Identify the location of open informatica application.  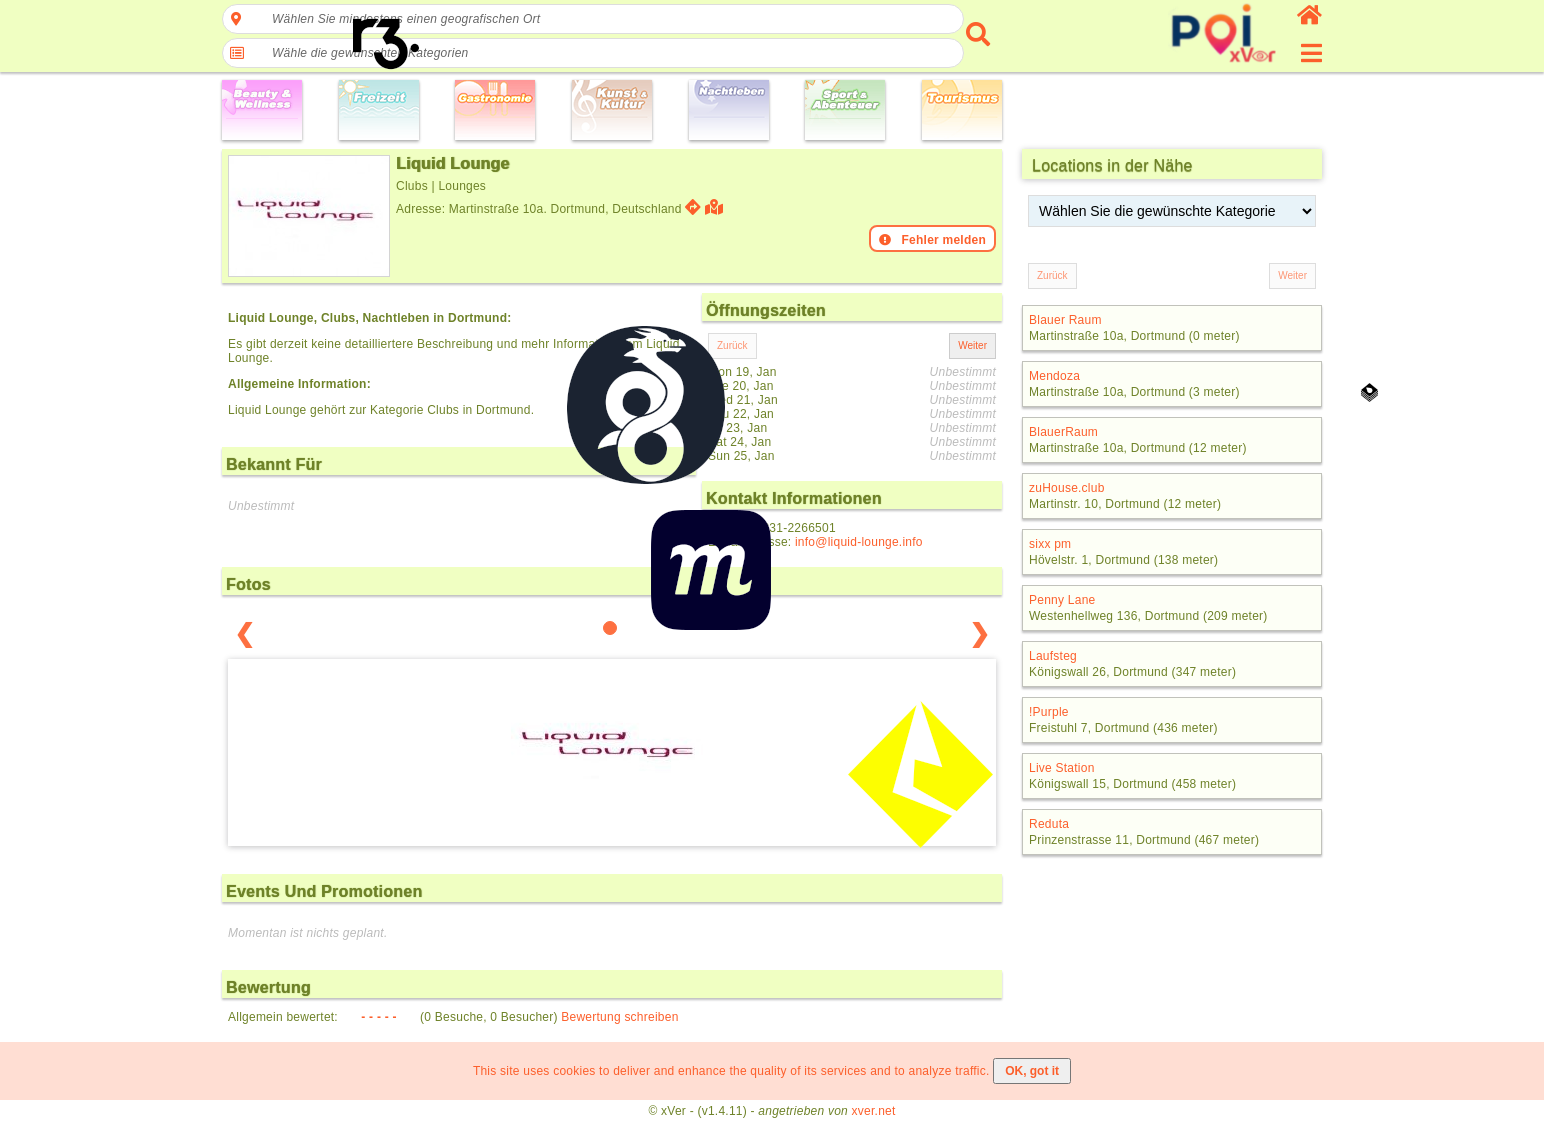
(920, 774).